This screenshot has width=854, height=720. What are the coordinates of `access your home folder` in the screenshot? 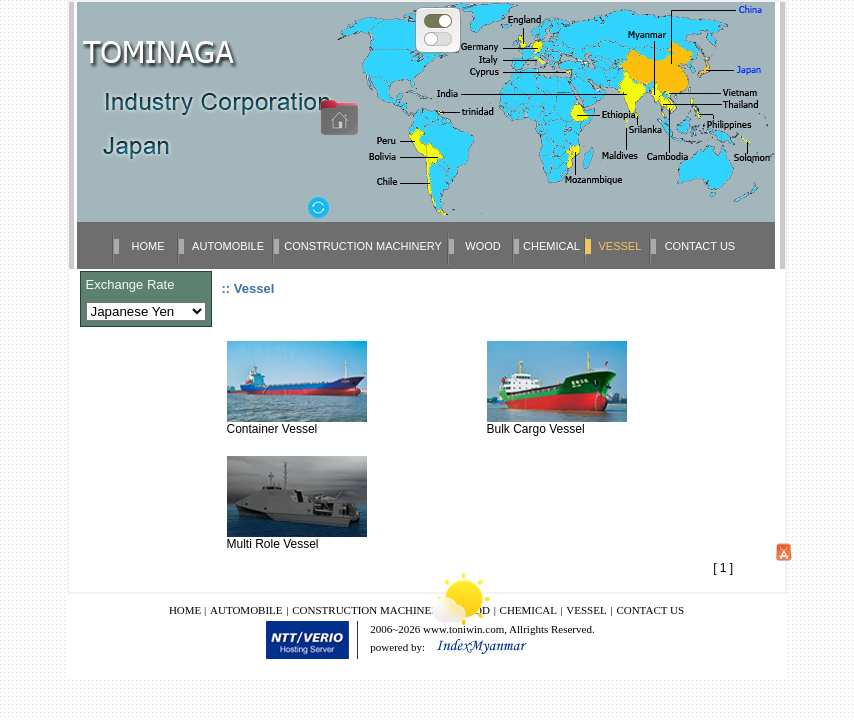 It's located at (339, 117).